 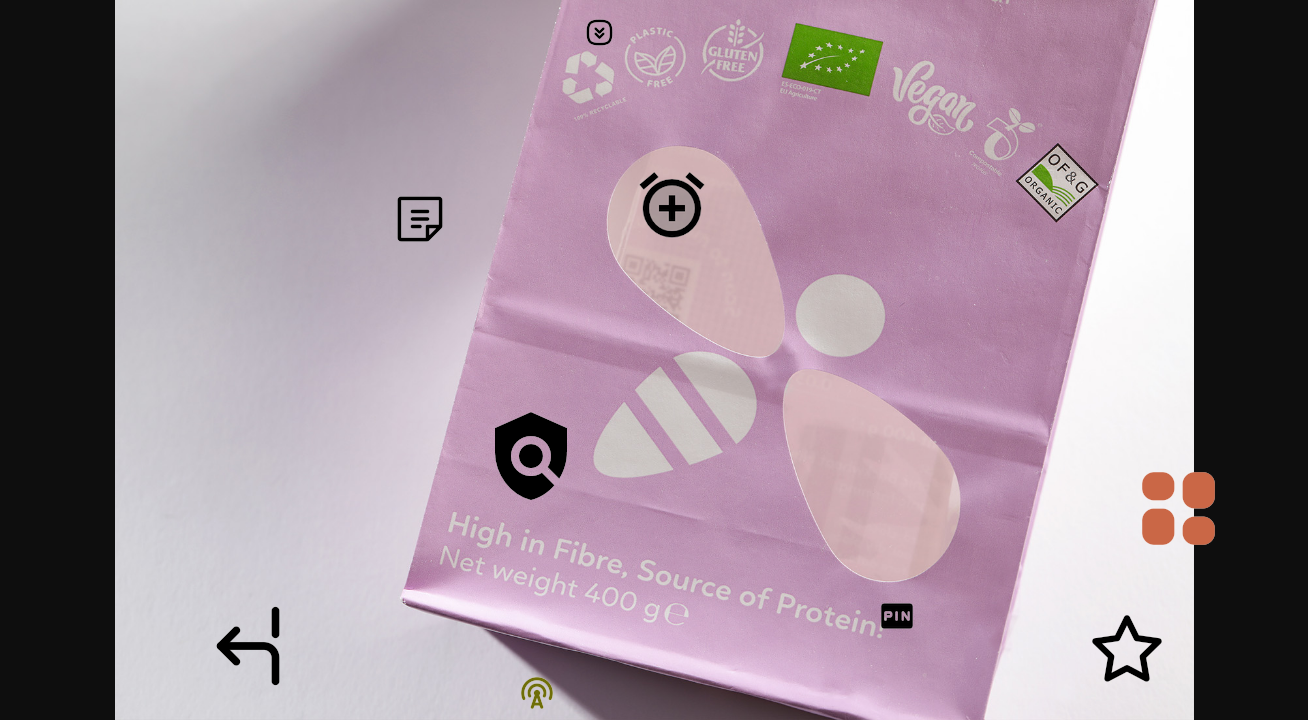 What do you see at coordinates (537, 693) in the screenshot?
I see `access broadcast or transmission settings` at bounding box center [537, 693].